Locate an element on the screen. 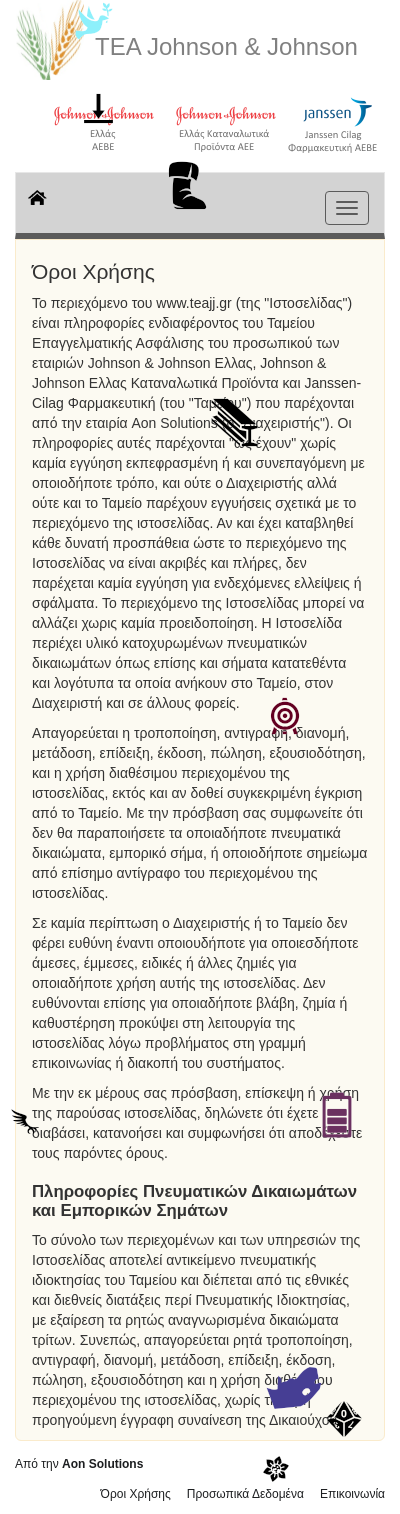 The width and height of the screenshot is (400, 1514). indicates peace or harmony theme is located at coordinates (94, 21).